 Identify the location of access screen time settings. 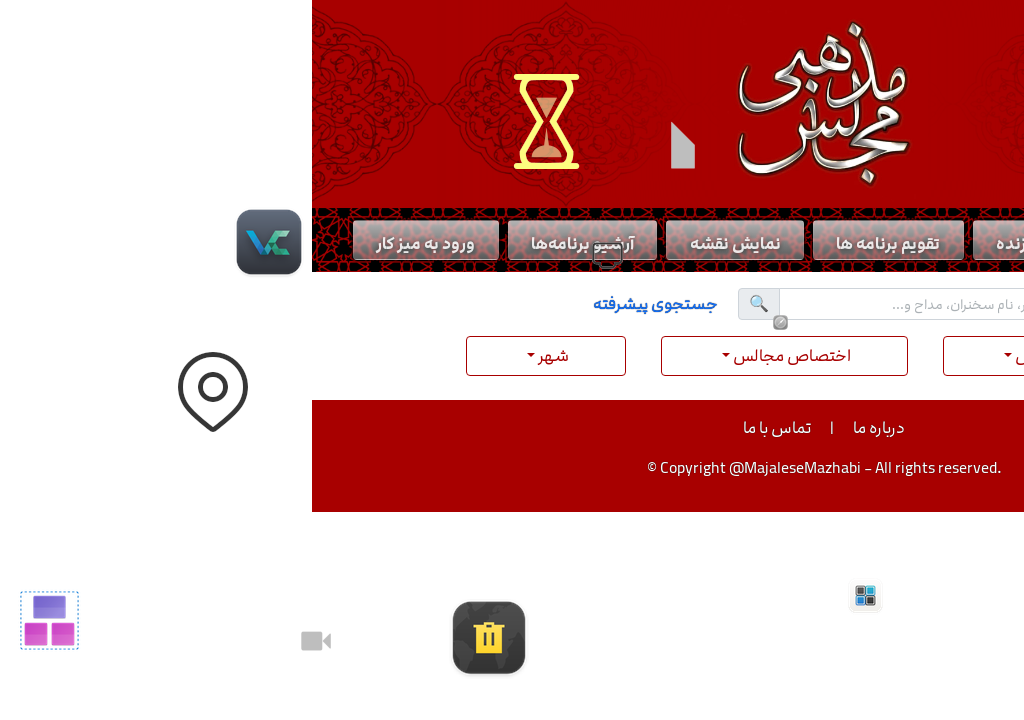
(549, 121).